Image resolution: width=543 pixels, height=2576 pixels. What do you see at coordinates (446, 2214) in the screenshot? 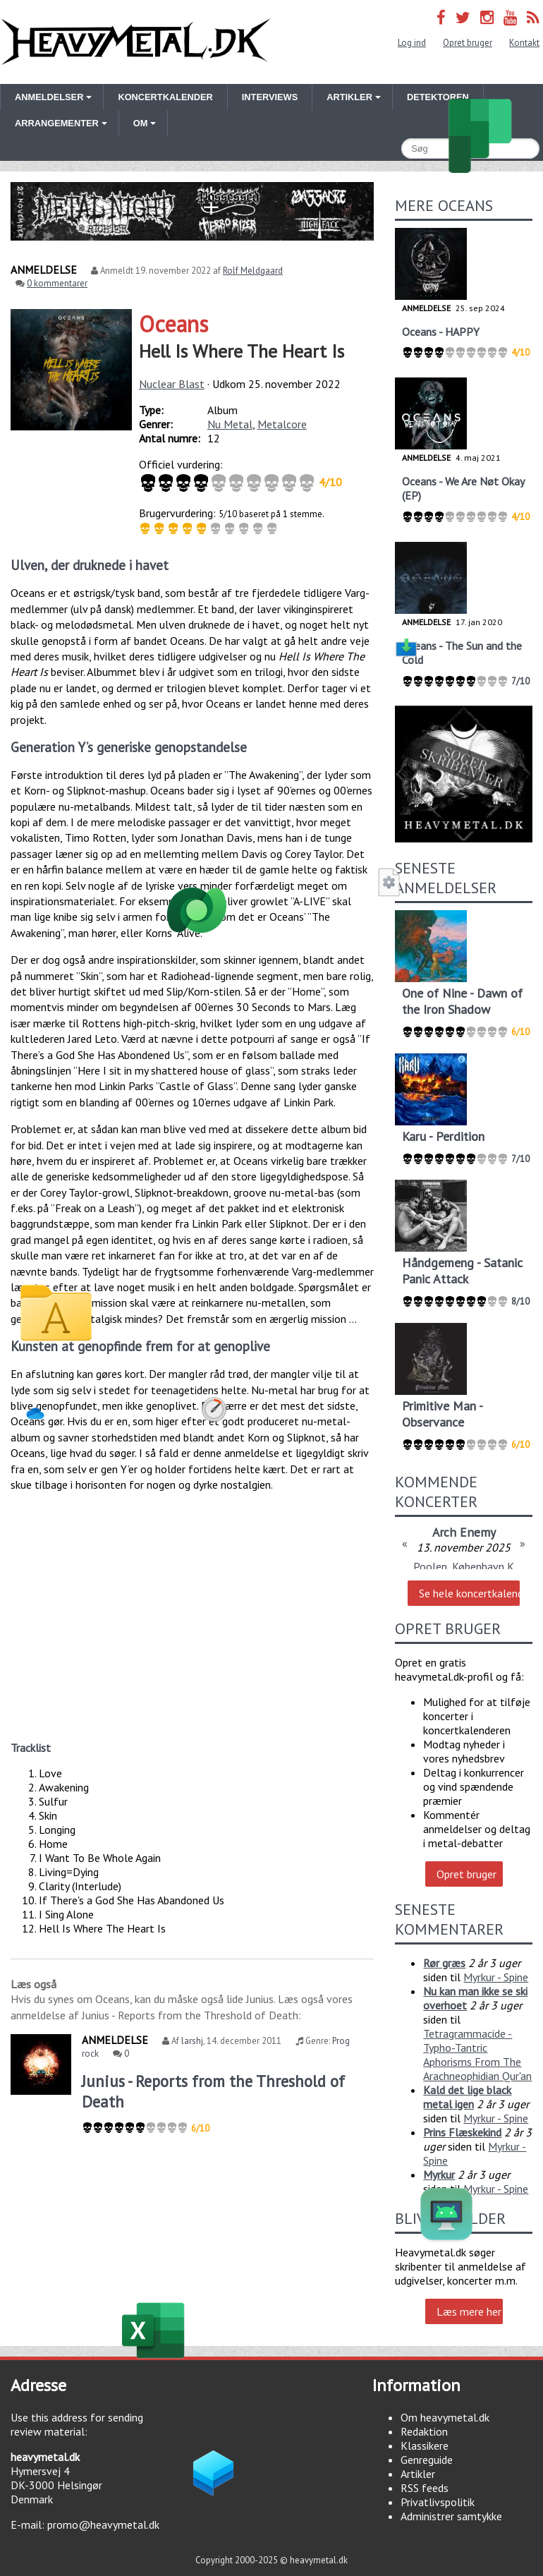
I see `launch qtscrcpy to mirror android device to desktop` at bounding box center [446, 2214].